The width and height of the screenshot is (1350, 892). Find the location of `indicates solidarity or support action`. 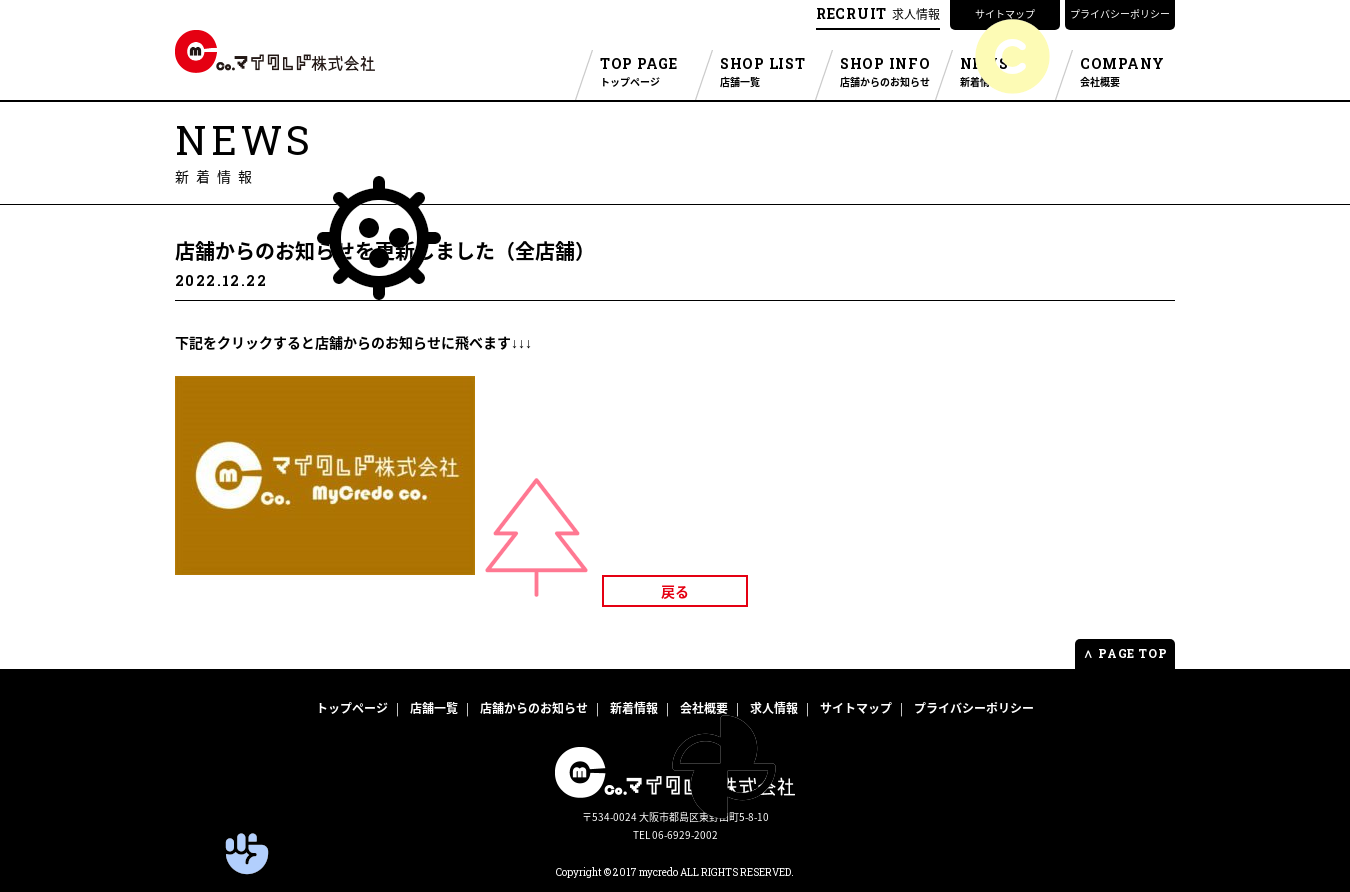

indicates solidarity or support action is located at coordinates (247, 853).